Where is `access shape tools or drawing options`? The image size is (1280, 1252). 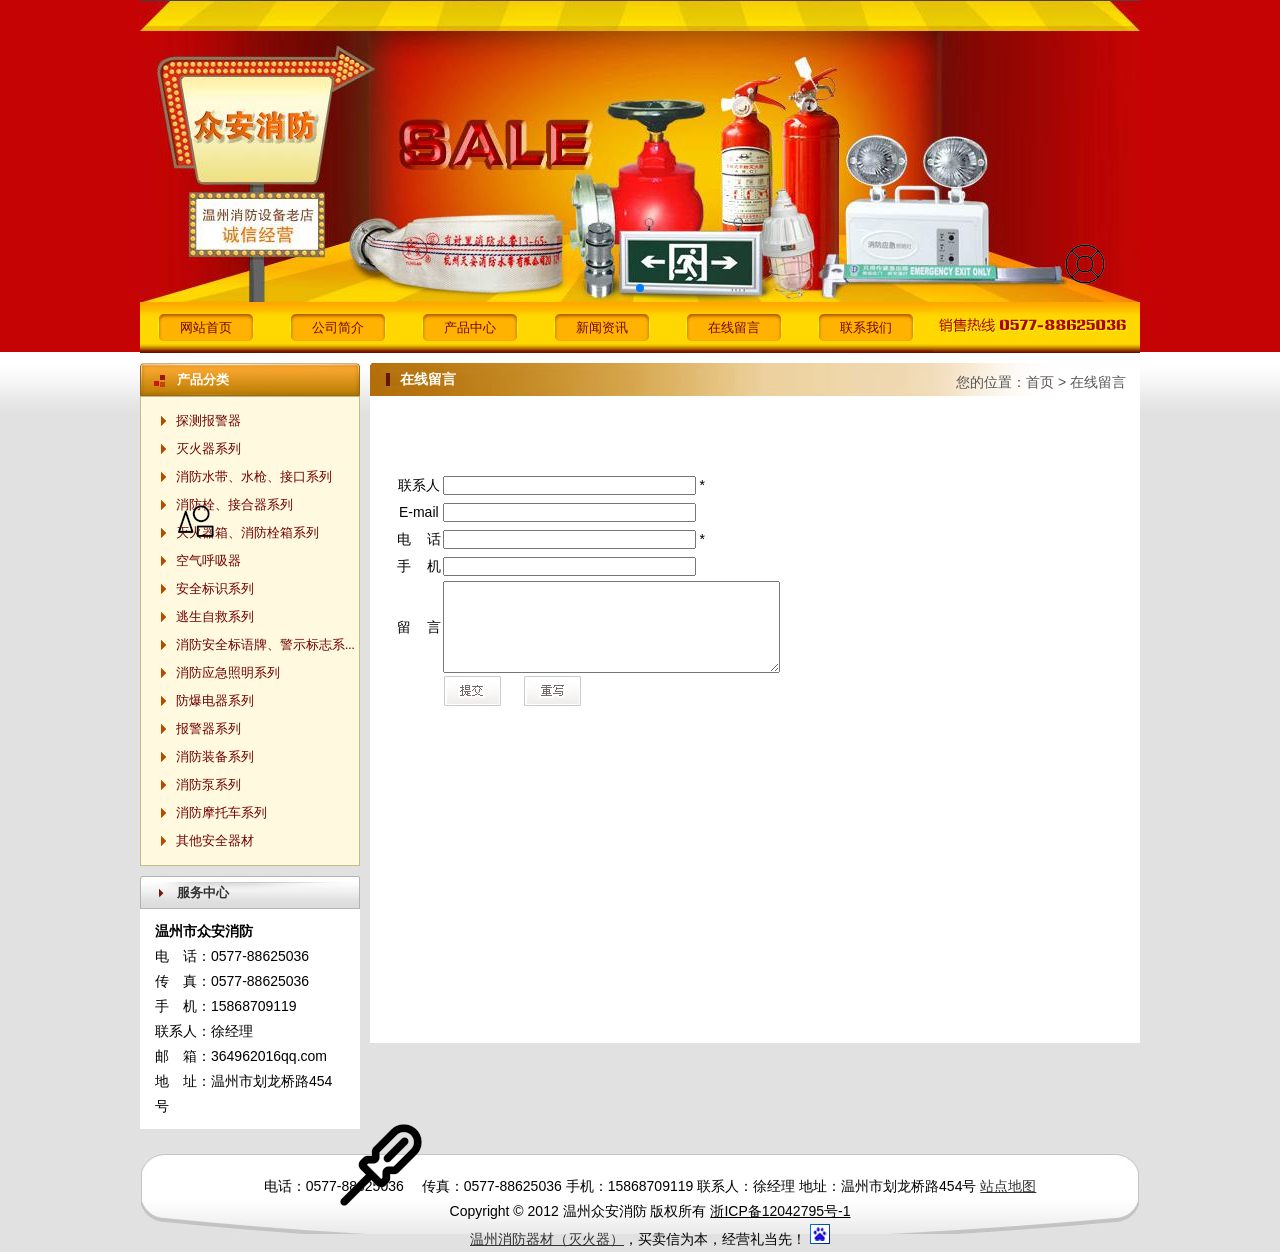
access shape tools or drawing options is located at coordinates (196, 522).